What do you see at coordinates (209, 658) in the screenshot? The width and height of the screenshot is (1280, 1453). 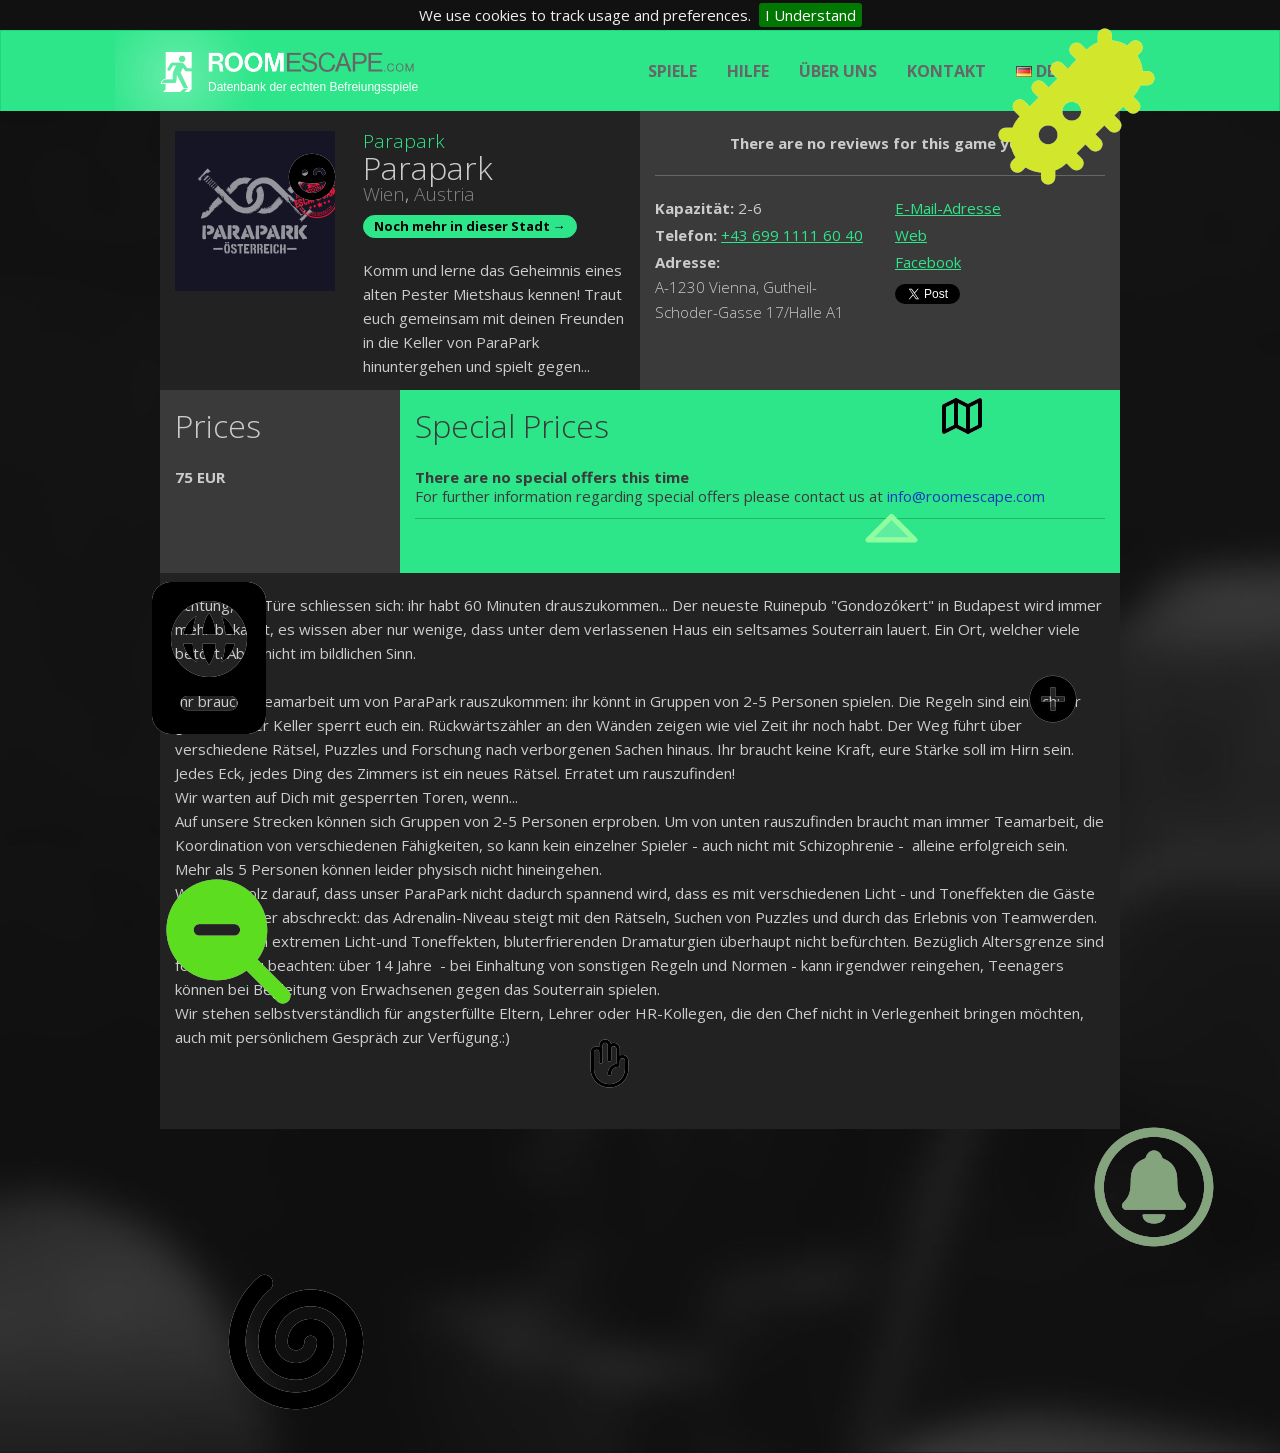 I see `access passport or travel documents` at bounding box center [209, 658].